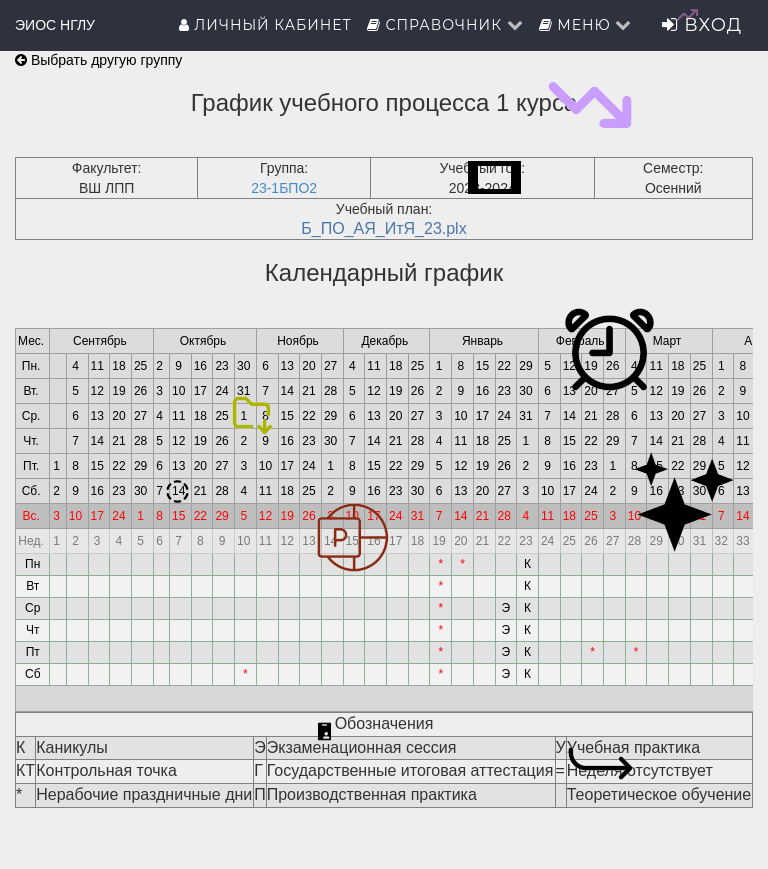  Describe the element at coordinates (177, 491) in the screenshot. I see `indicates loading or processing in progress` at that location.